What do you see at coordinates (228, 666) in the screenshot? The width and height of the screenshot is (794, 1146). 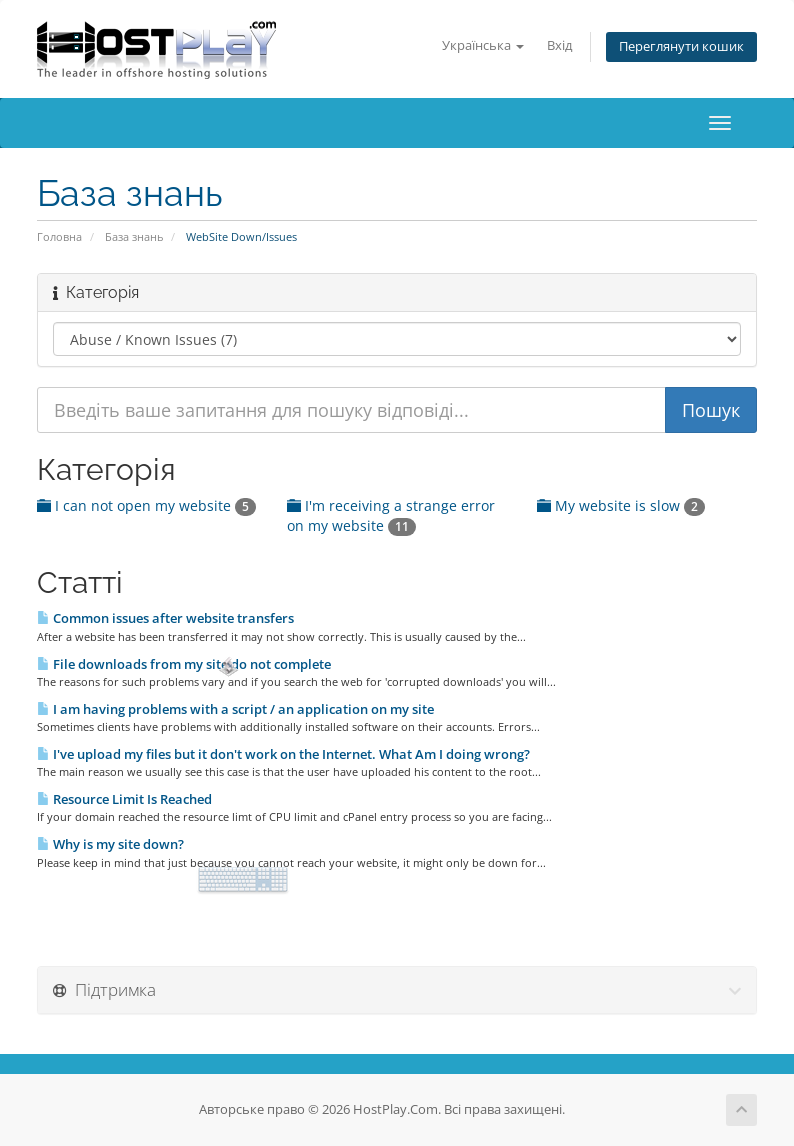 I see `create a new script droplet in script editor` at bounding box center [228, 666].